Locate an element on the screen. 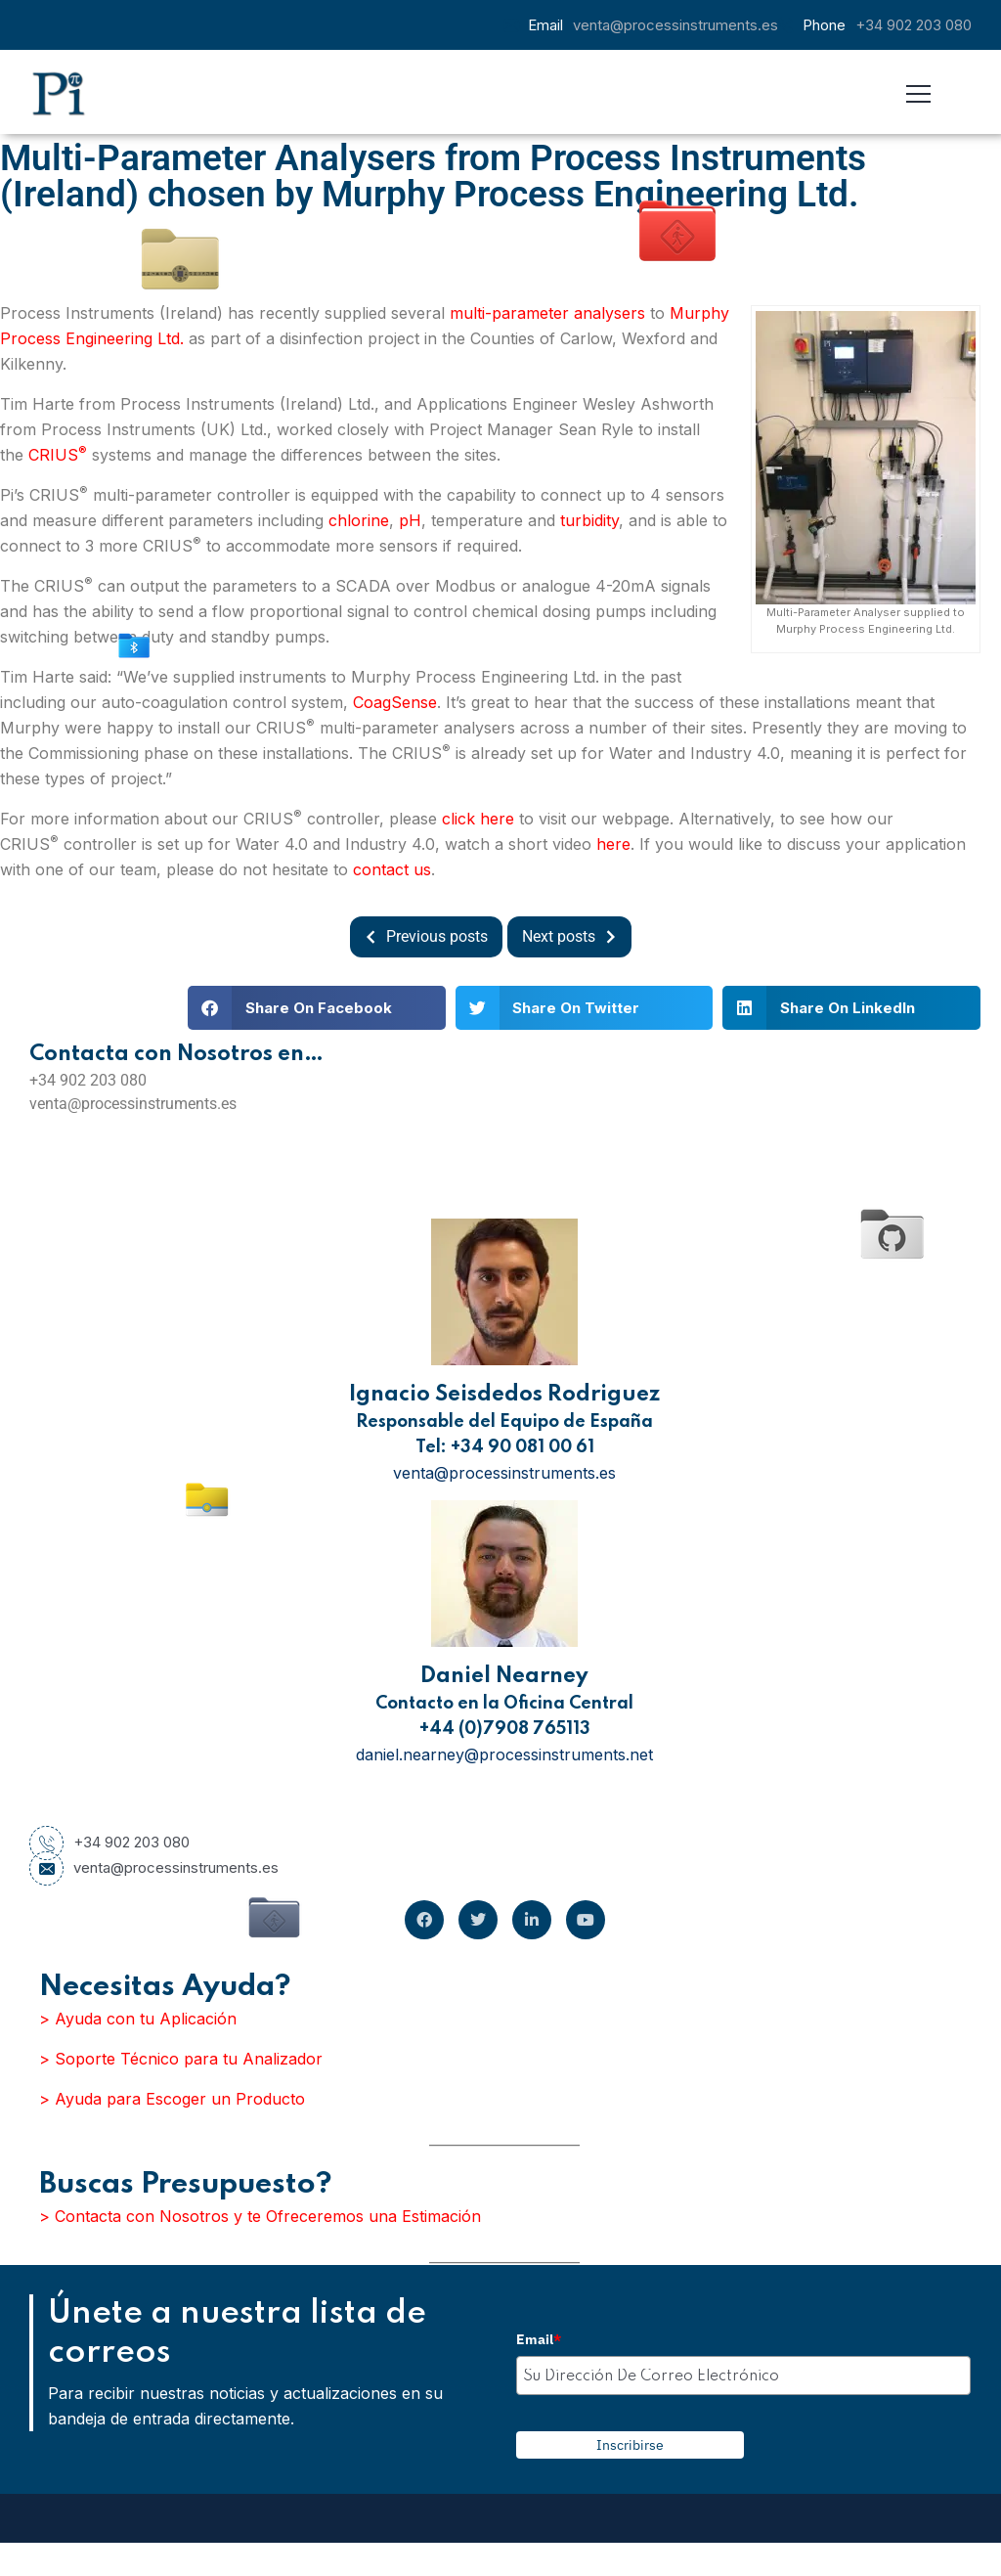 The width and height of the screenshot is (1001, 2576). access public or shared files folder is located at coordinates (274, 1917).